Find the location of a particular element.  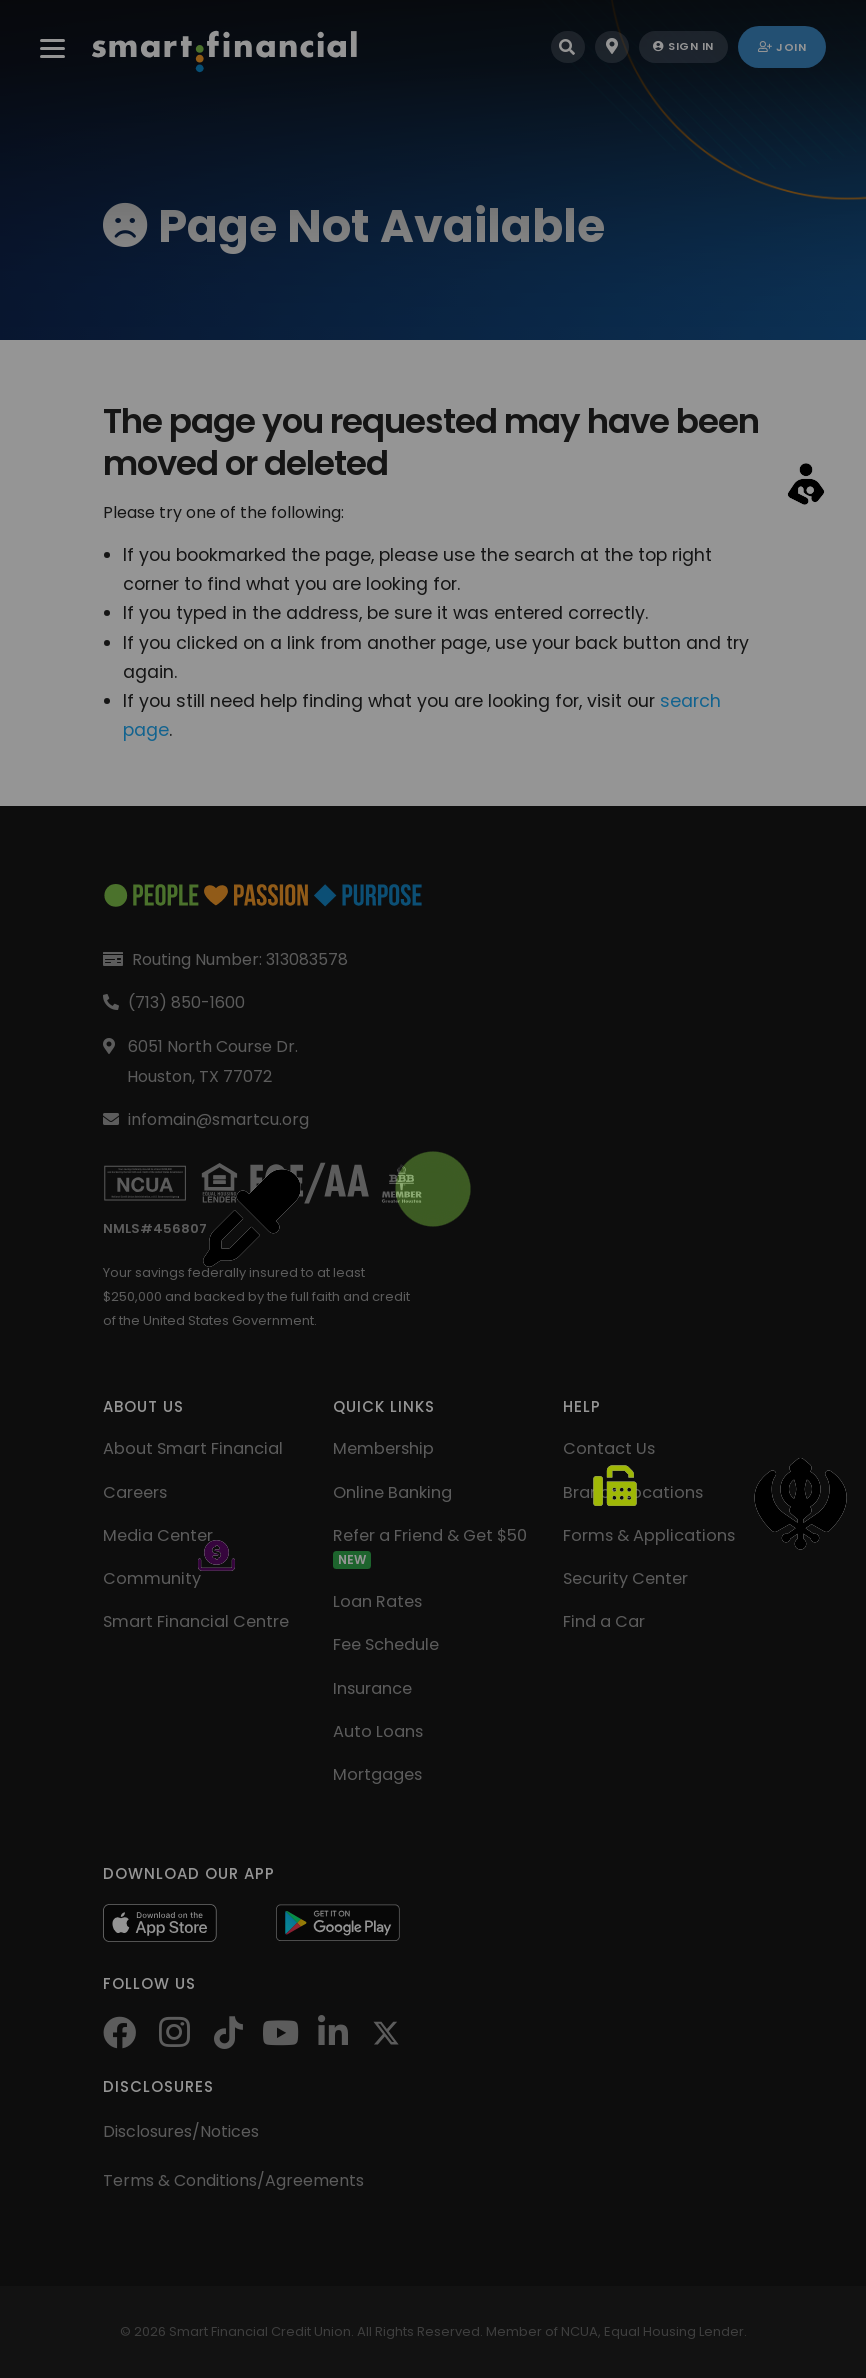

indicates a breastfeeding or nursing room is located at coordinates (806, 484).